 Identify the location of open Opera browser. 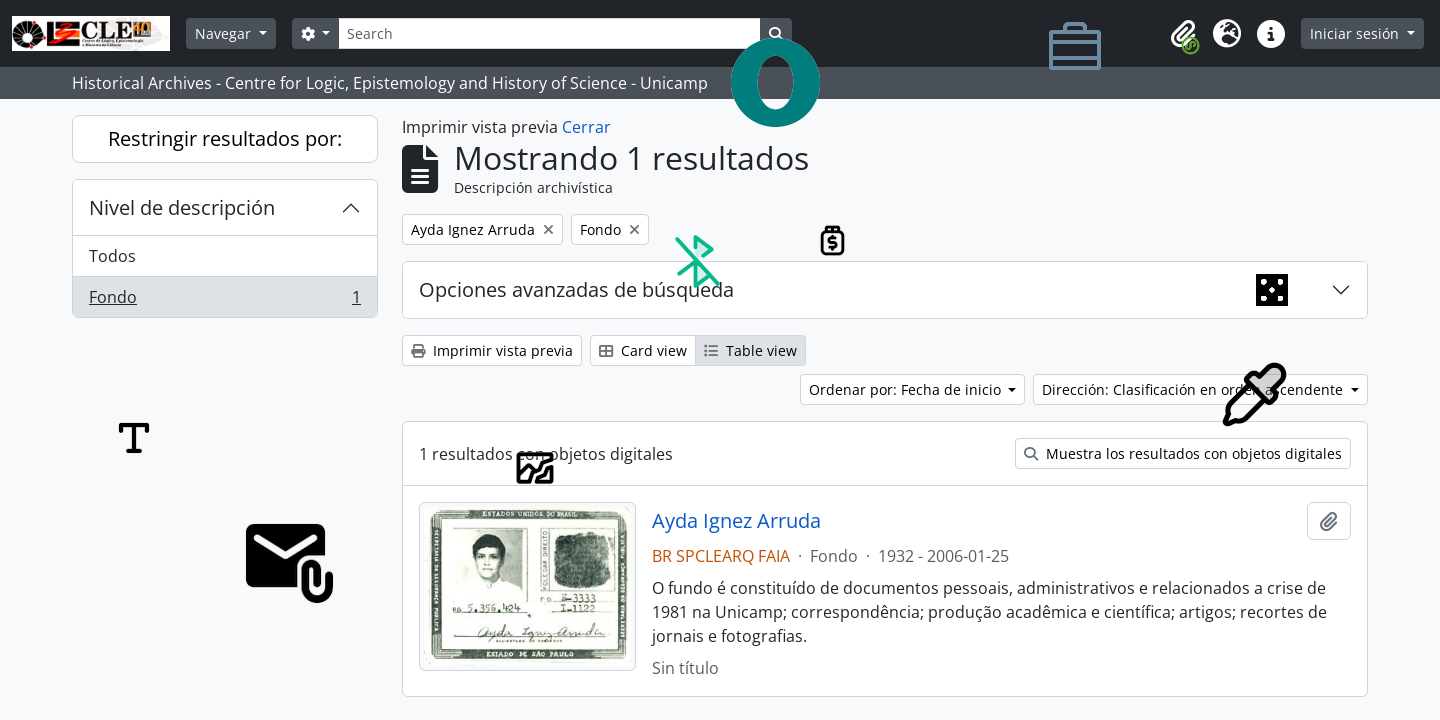
(775, 82).